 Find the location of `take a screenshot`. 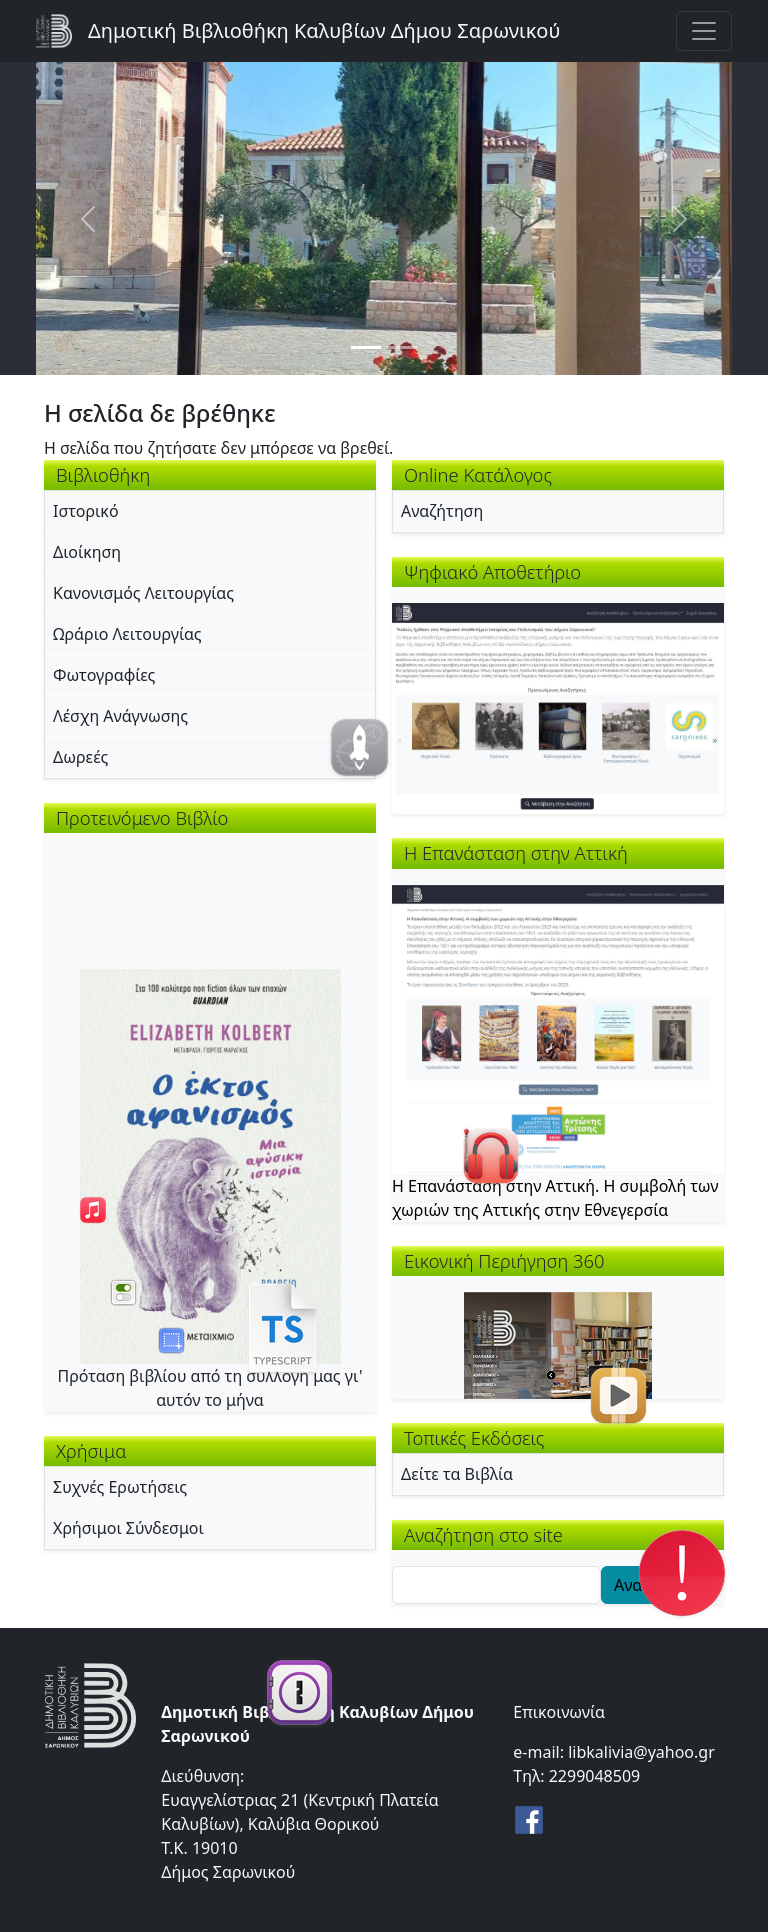

take a screenshot is located at coordinates (171, 1340).